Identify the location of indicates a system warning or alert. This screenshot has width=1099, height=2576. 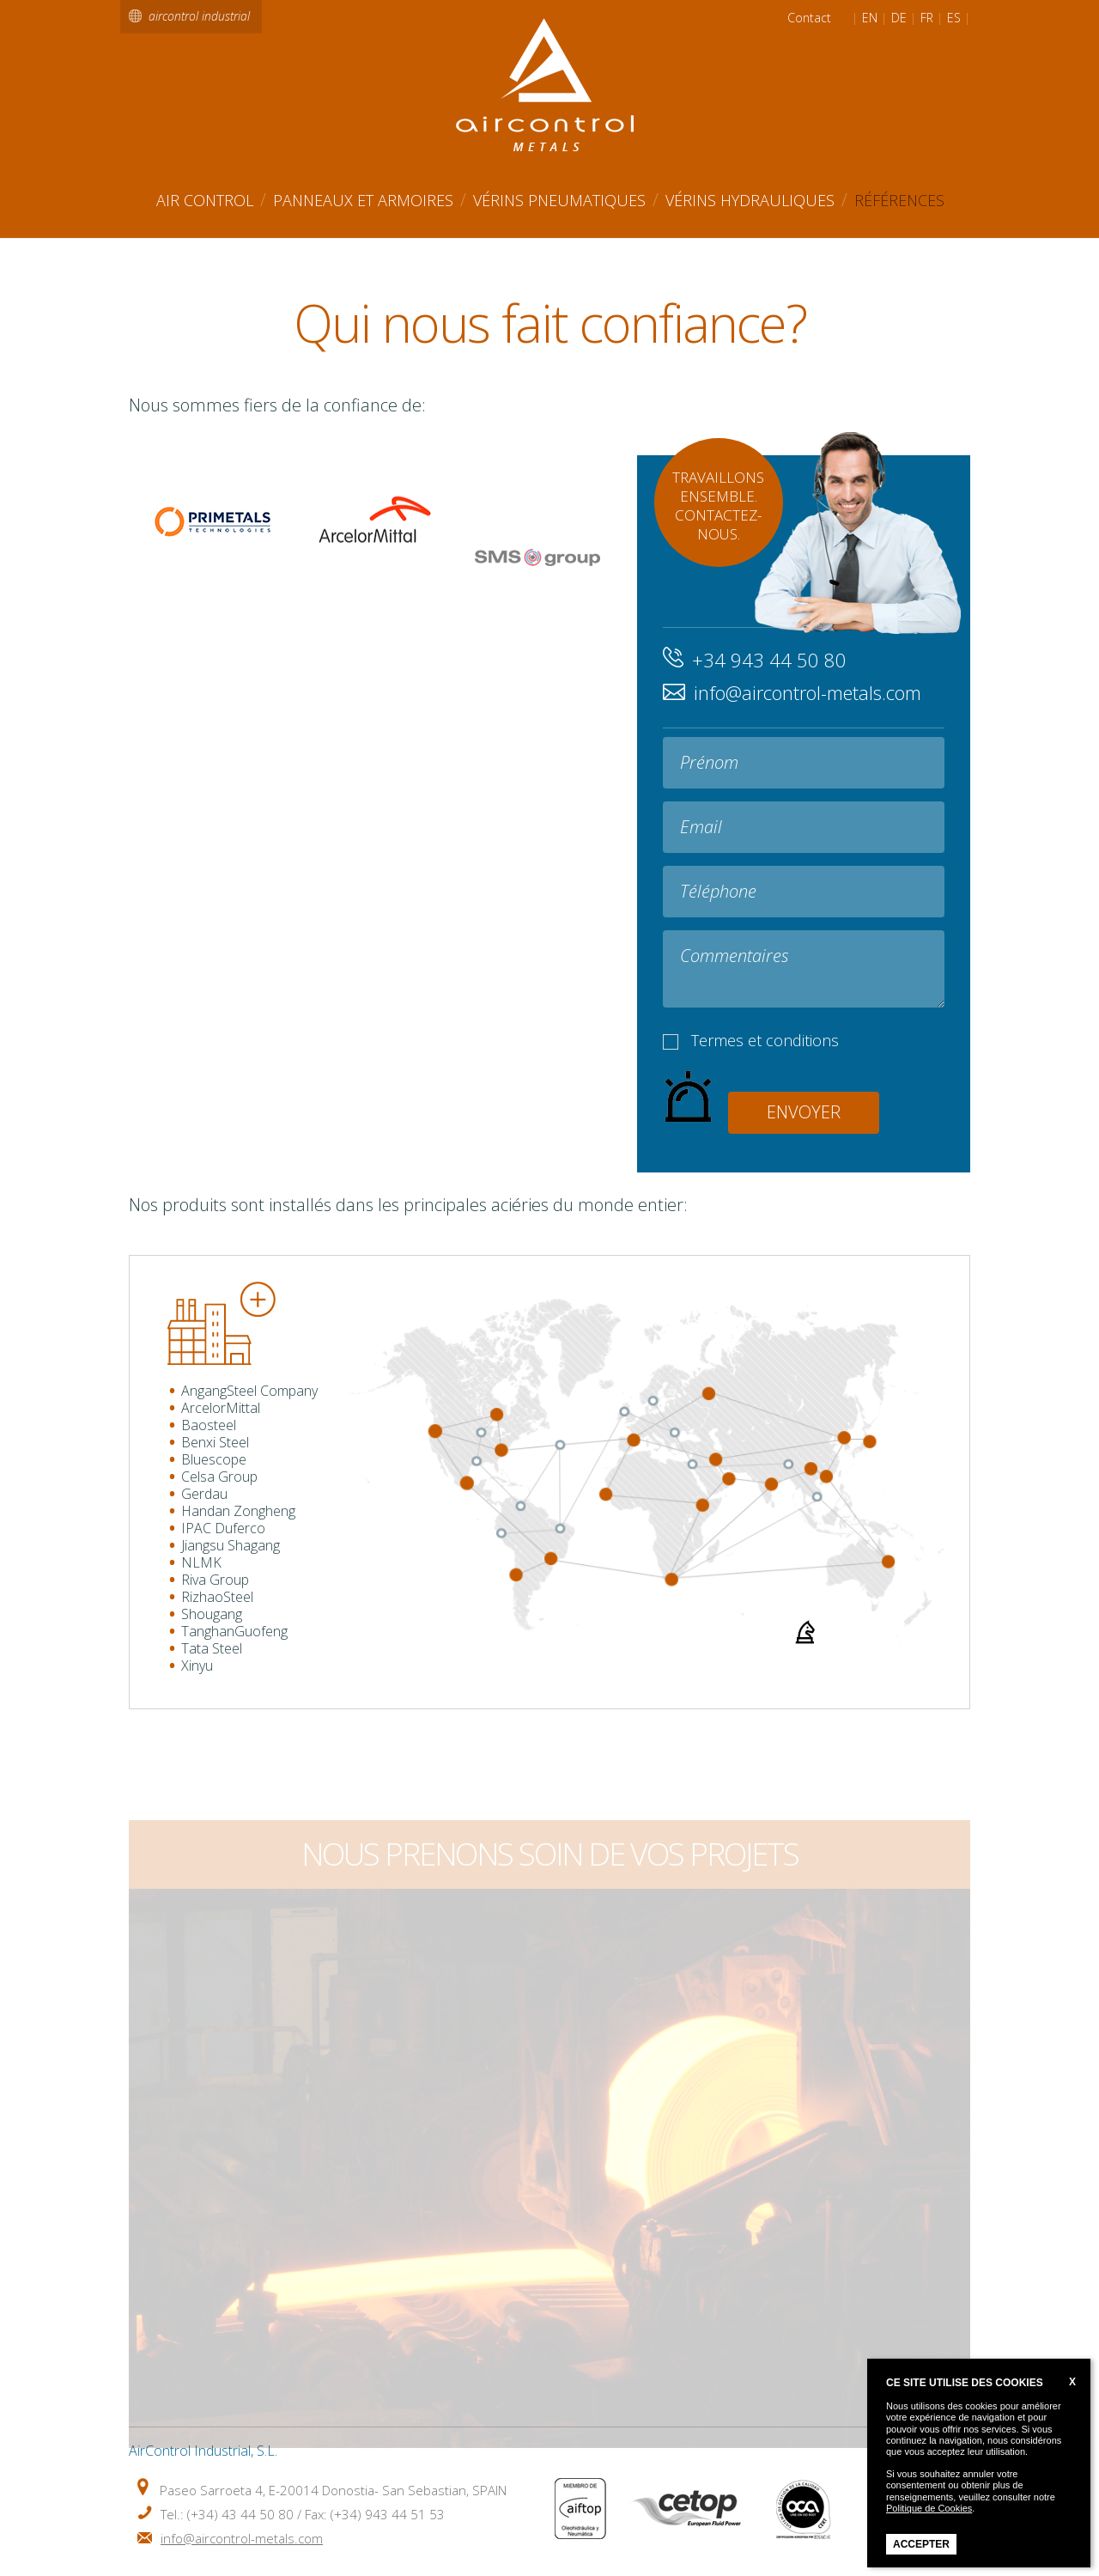
(688, 1096).